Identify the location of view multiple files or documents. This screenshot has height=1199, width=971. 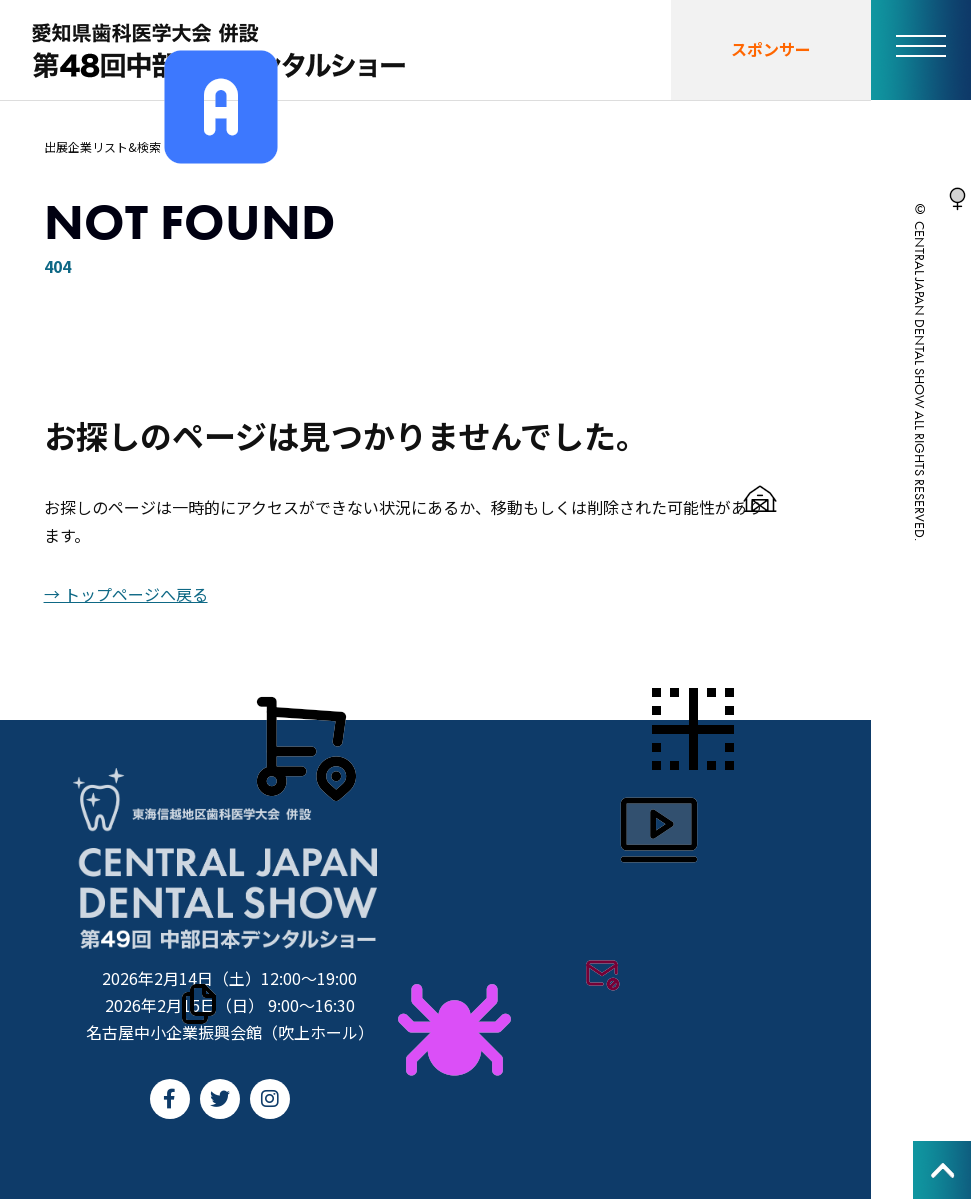
(198, 1004).